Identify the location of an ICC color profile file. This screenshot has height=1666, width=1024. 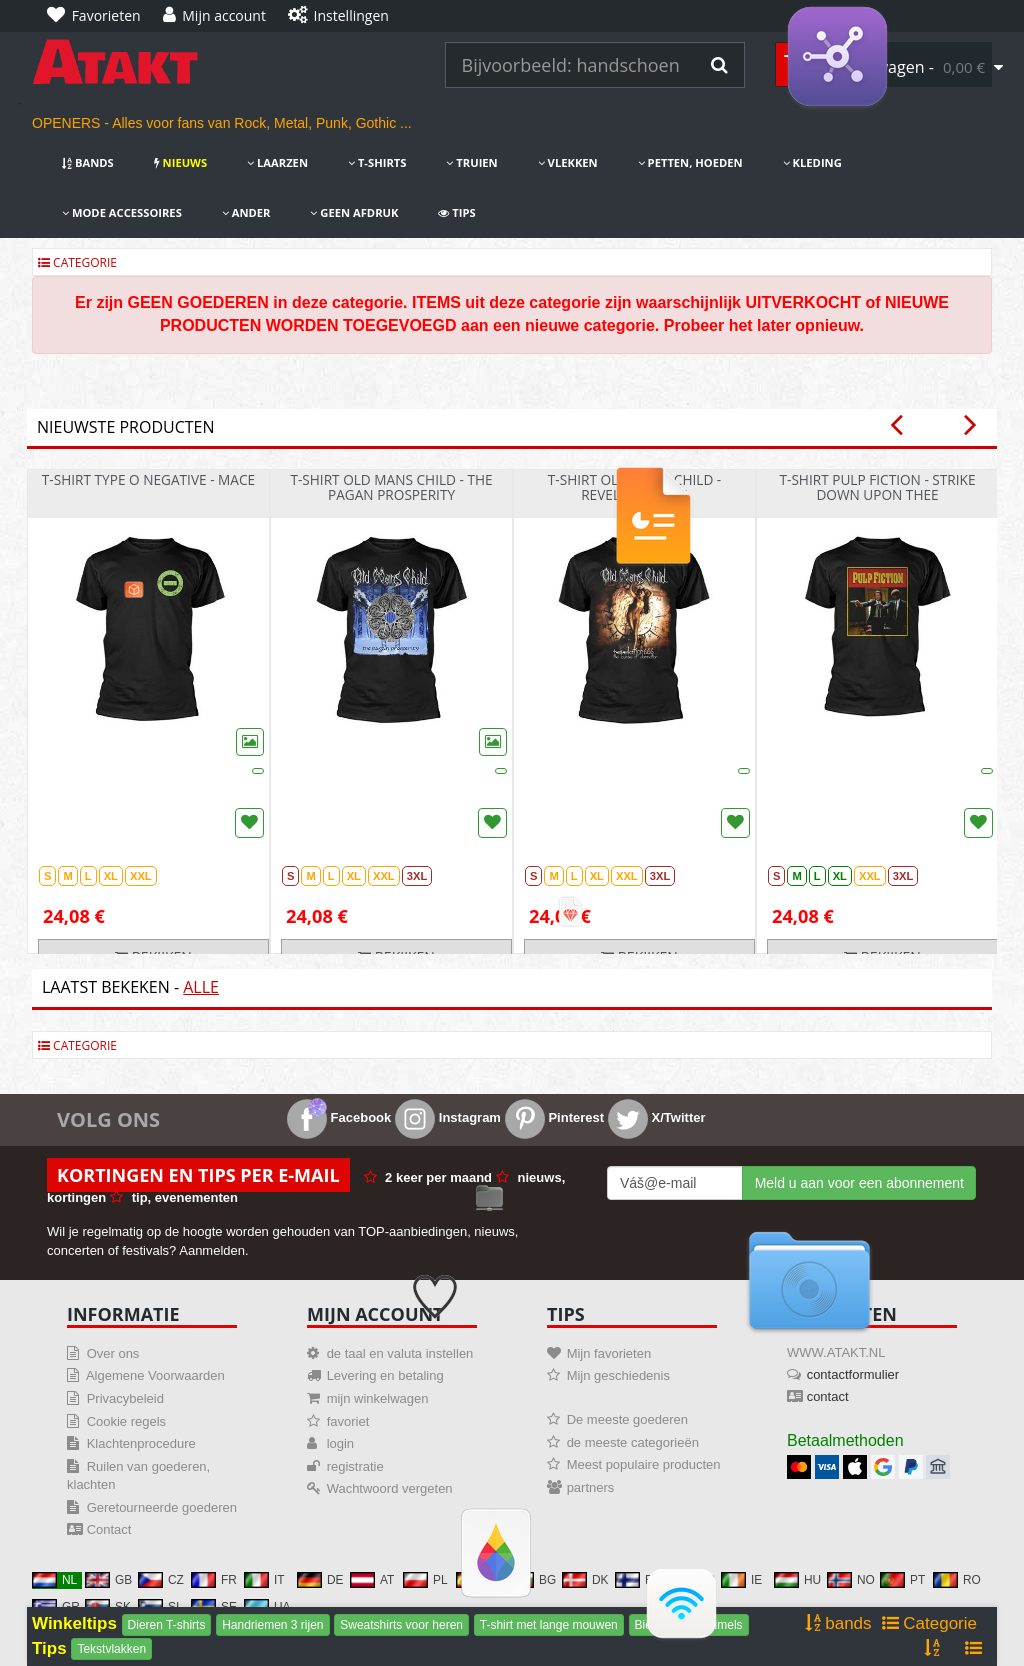
(496, 1553).